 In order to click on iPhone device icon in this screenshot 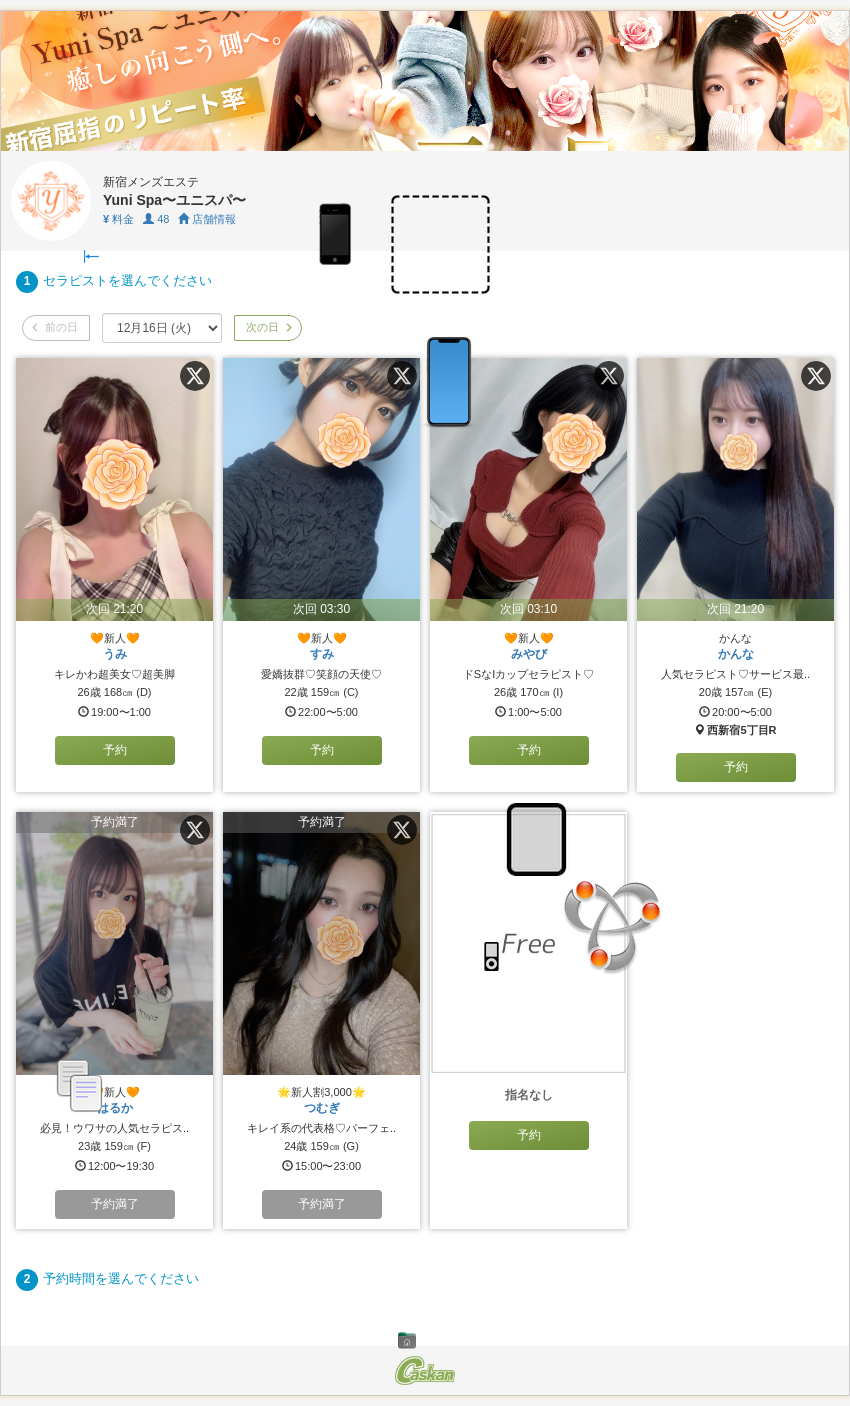, I will do `click(335, 234)`.